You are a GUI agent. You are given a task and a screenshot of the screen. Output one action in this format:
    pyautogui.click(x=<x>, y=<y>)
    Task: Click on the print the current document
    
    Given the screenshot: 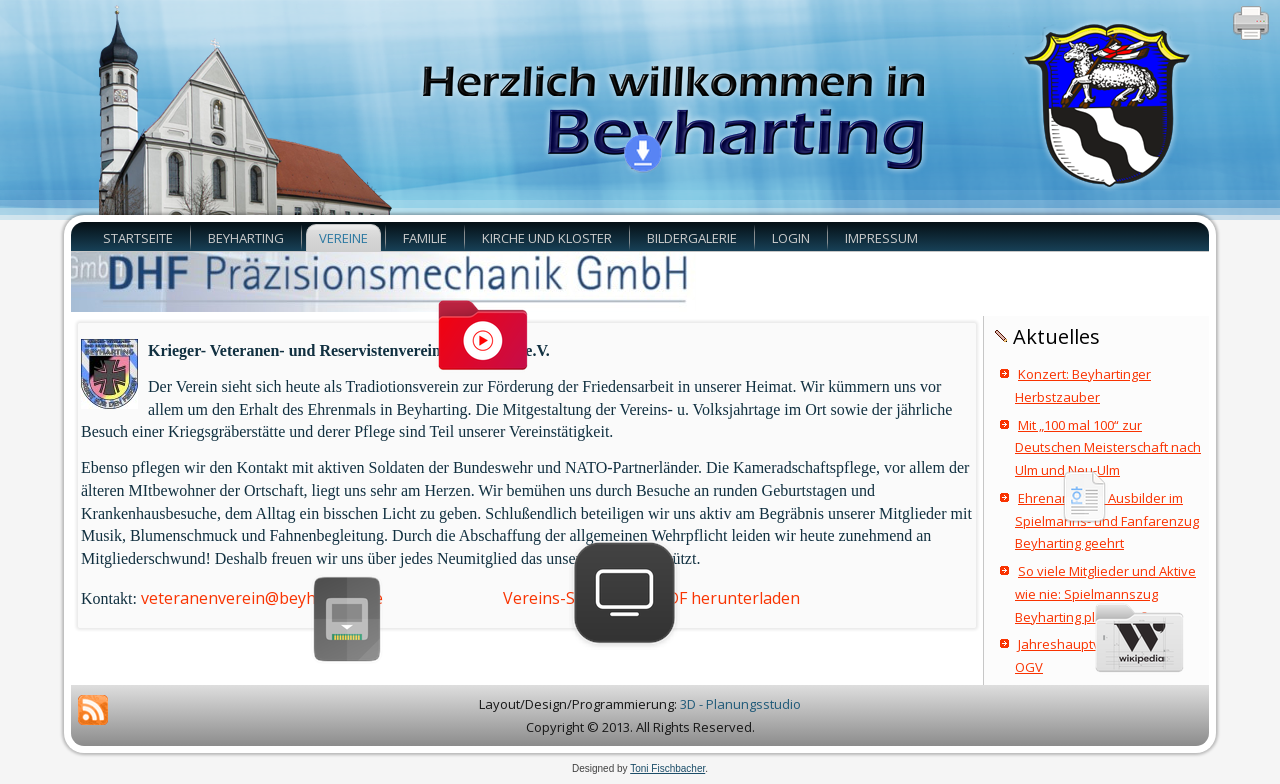 What is the action you would take?
    pyautogui.click(x=1251, y=23)
    